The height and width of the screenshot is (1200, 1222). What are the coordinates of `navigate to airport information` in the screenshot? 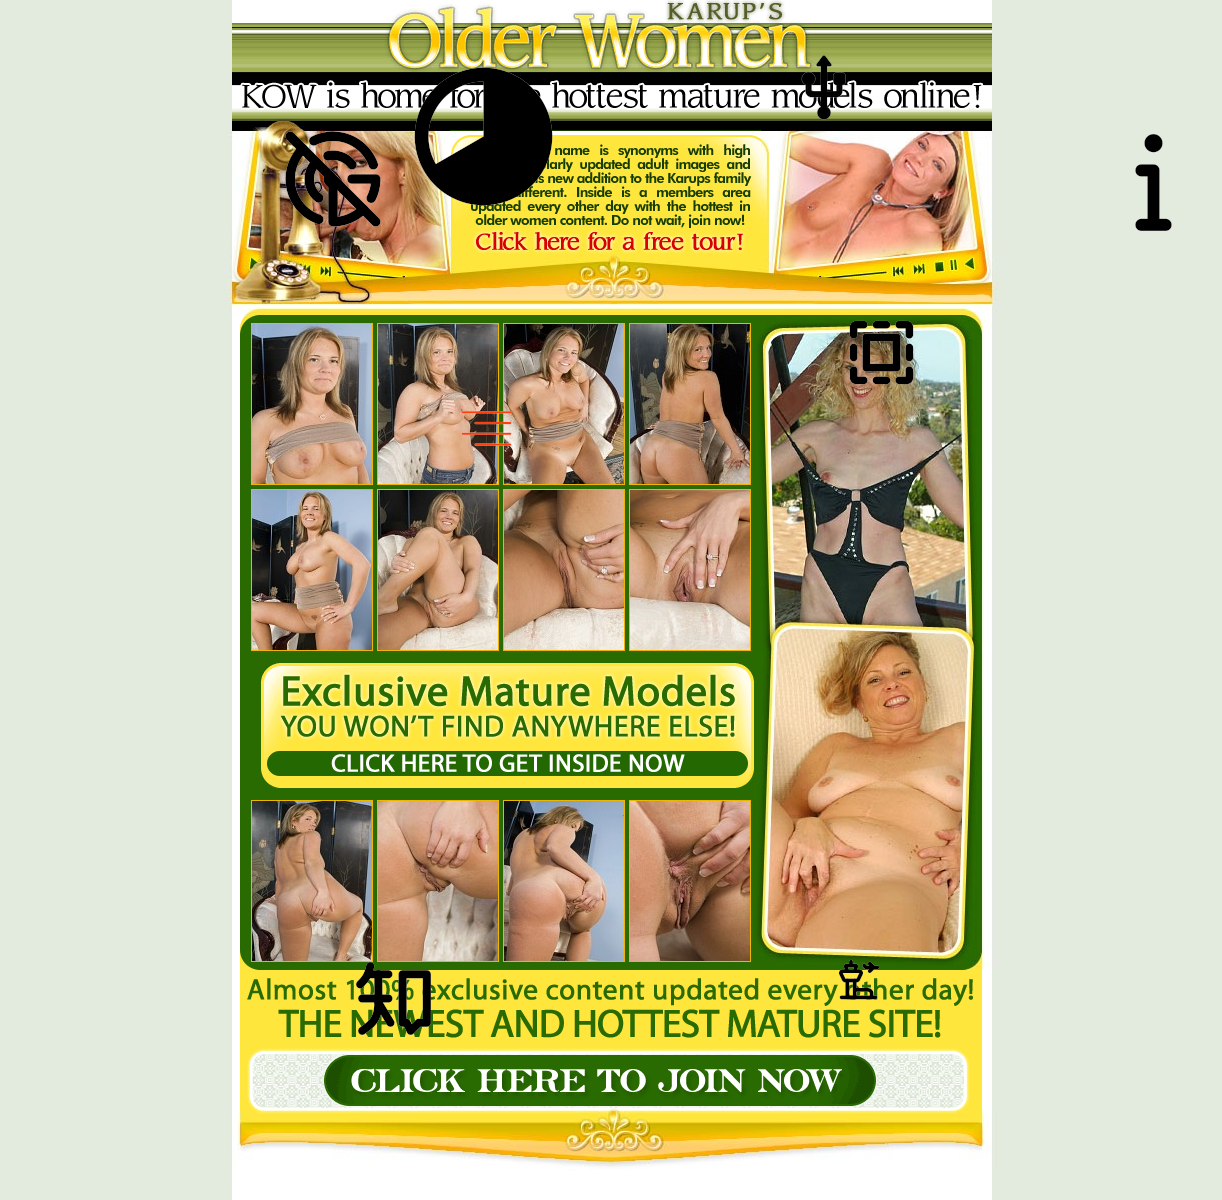 It's located at (858, 980).